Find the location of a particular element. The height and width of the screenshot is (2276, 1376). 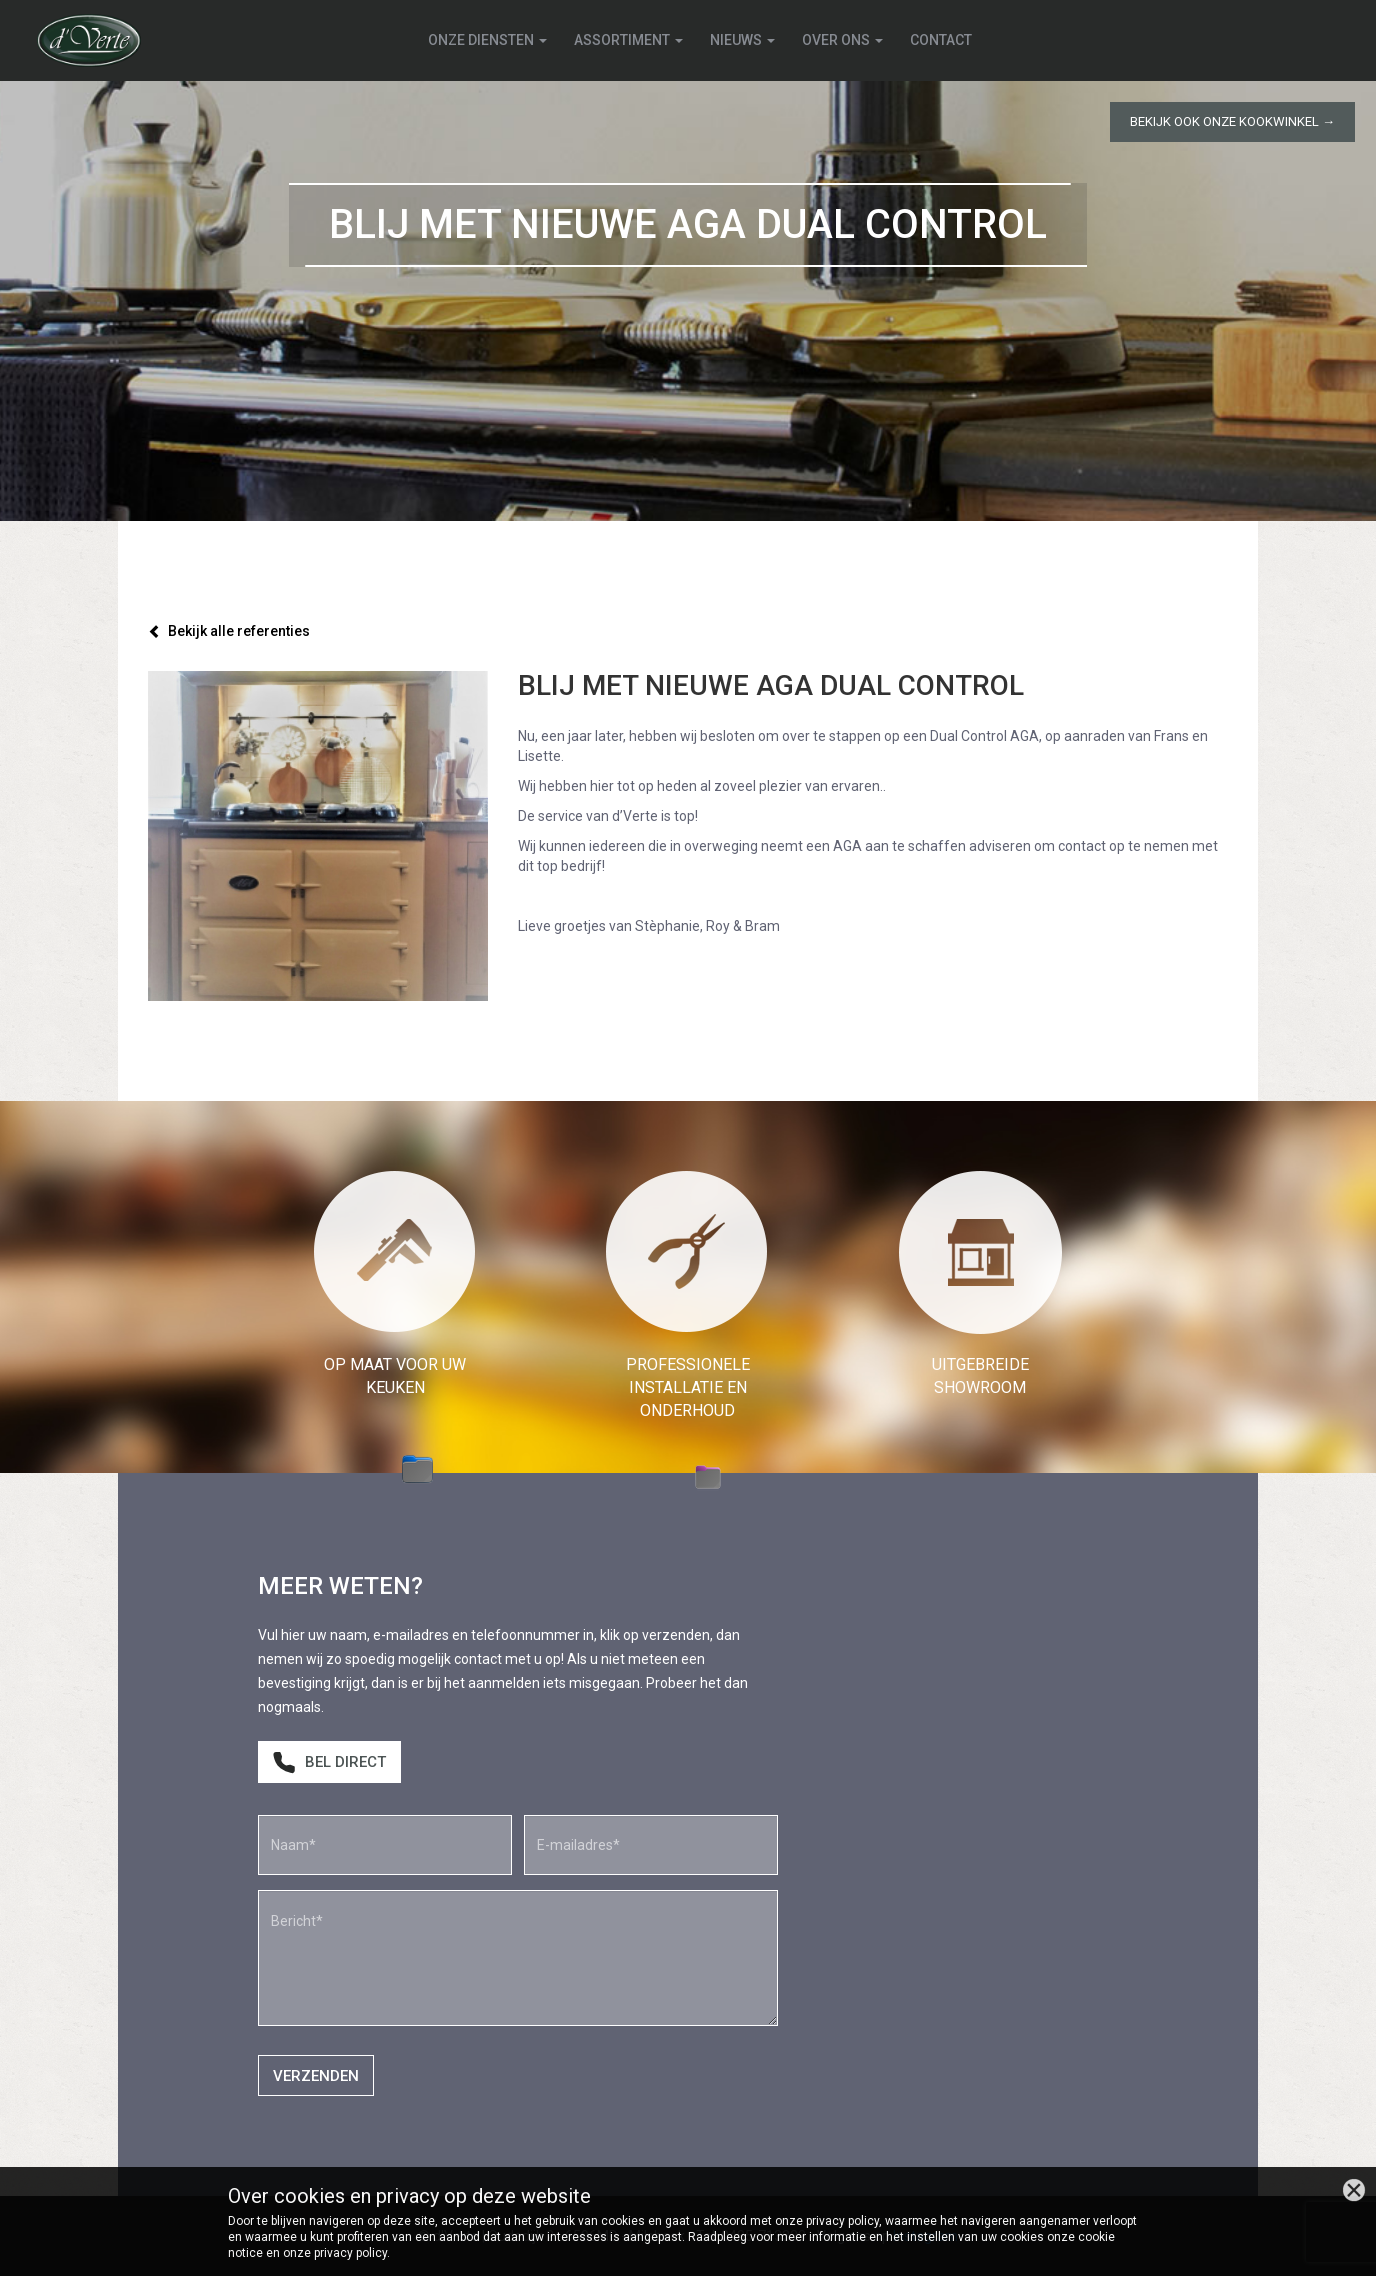

open folder to view contents is located at coordinates (708, 1477).